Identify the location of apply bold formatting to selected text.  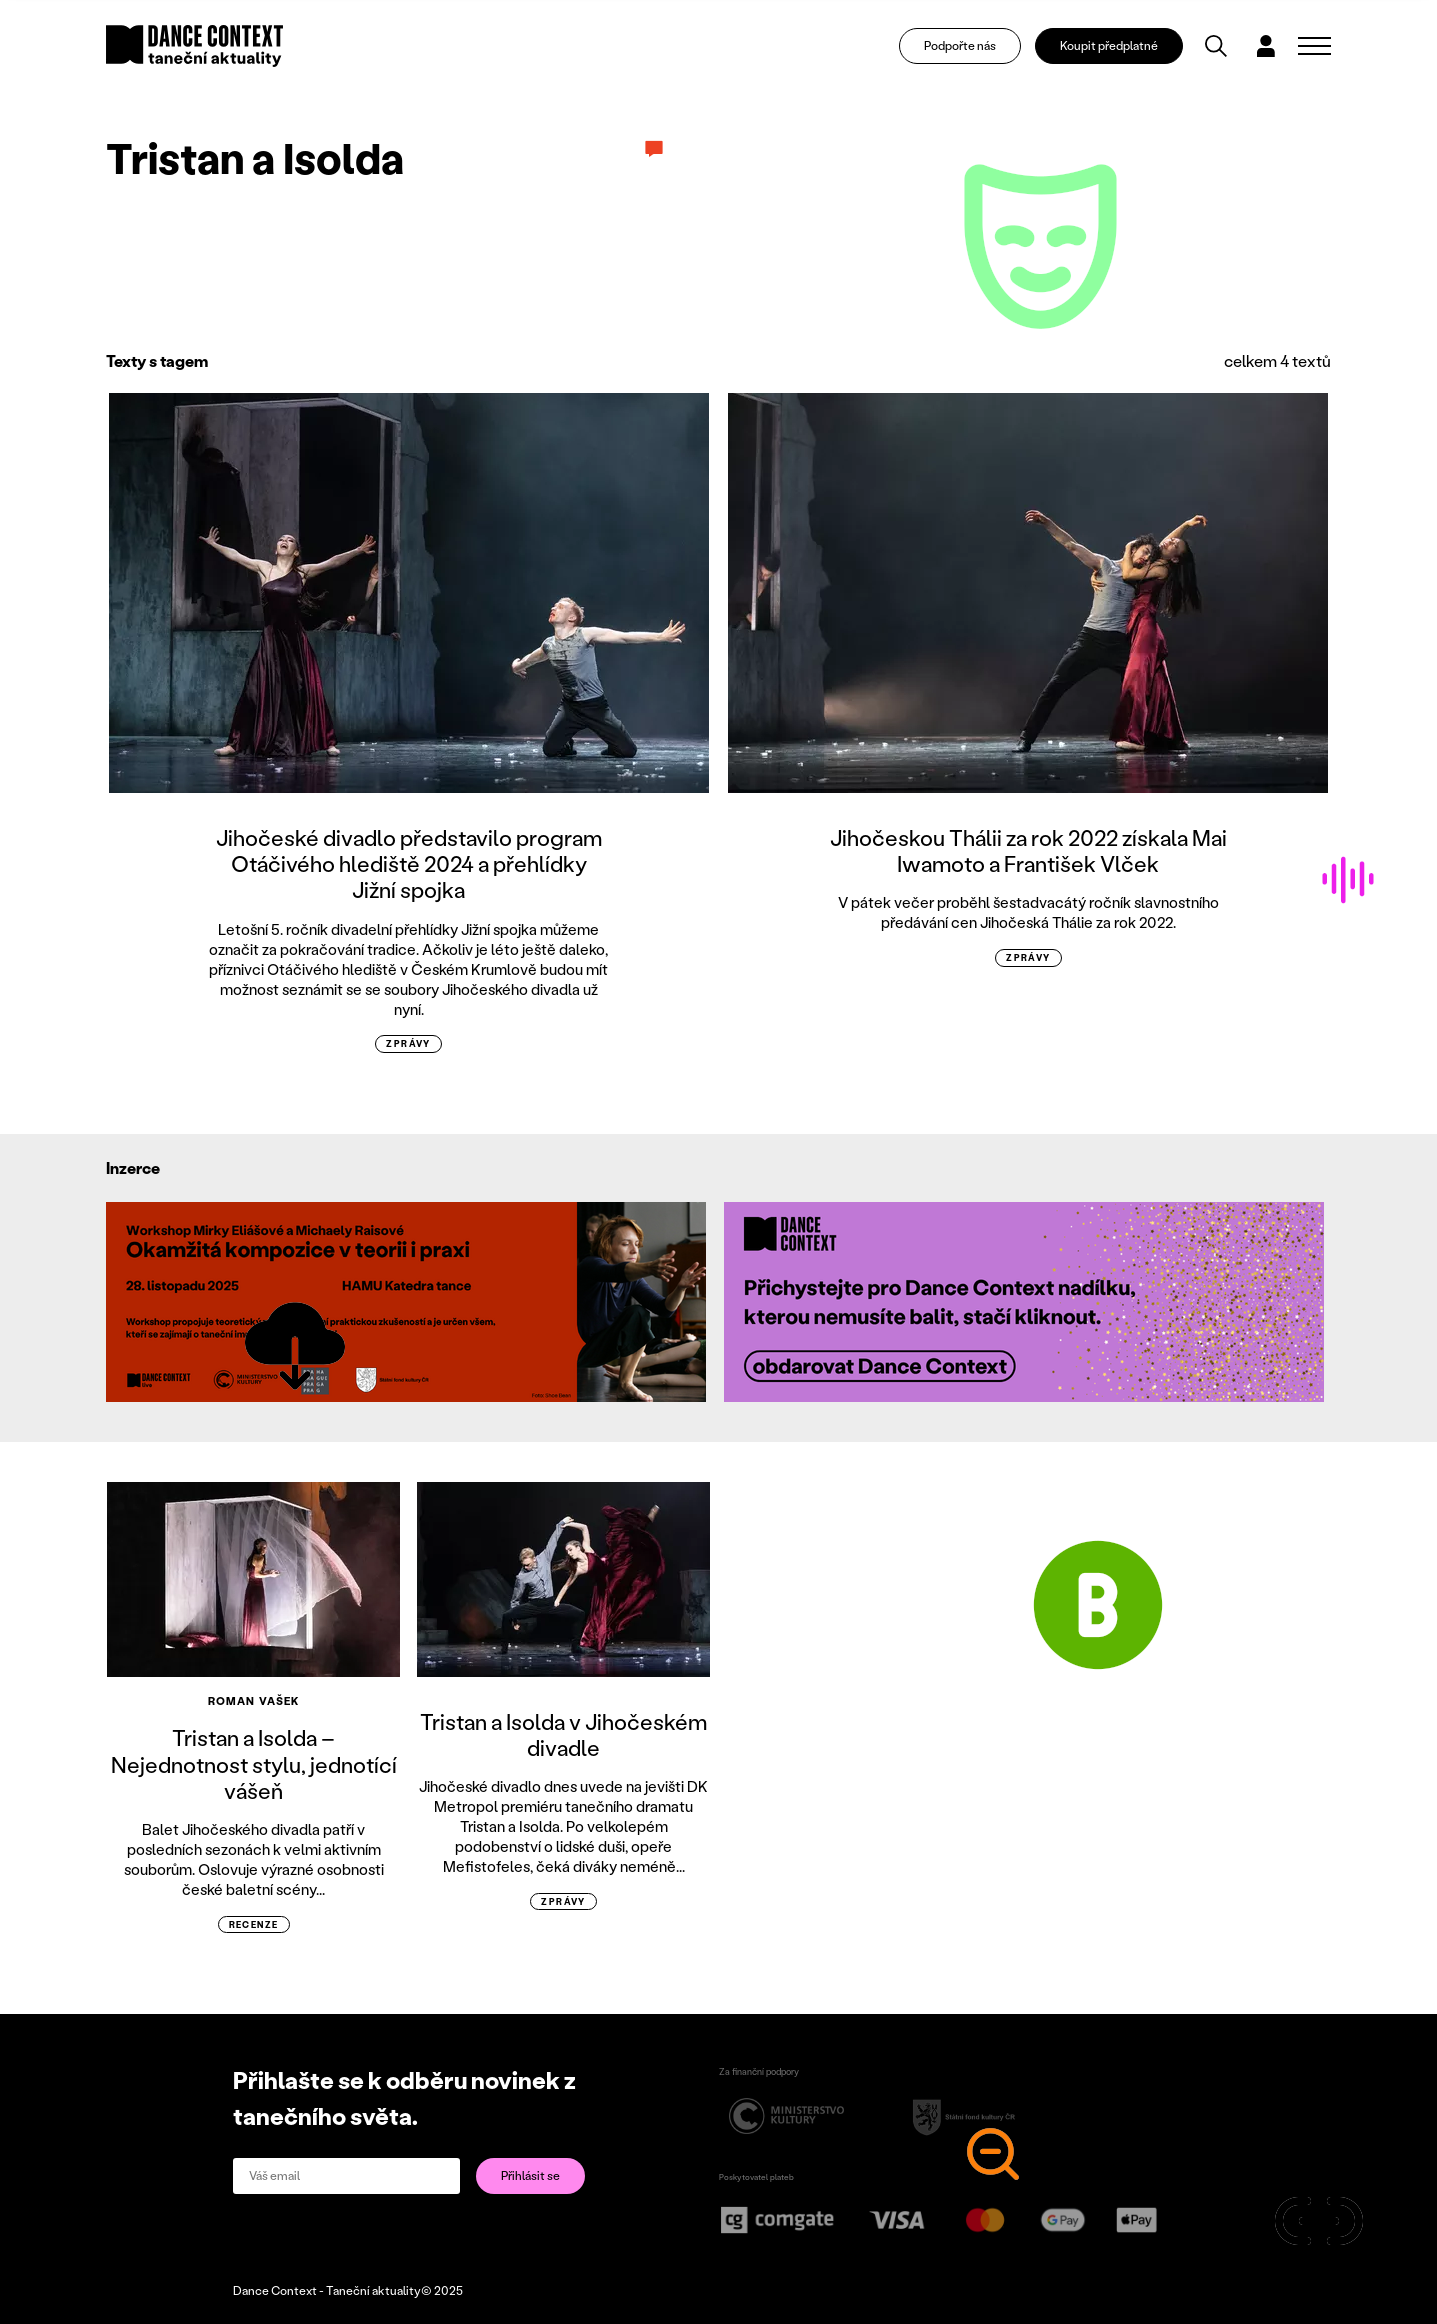
(1098, 1605).